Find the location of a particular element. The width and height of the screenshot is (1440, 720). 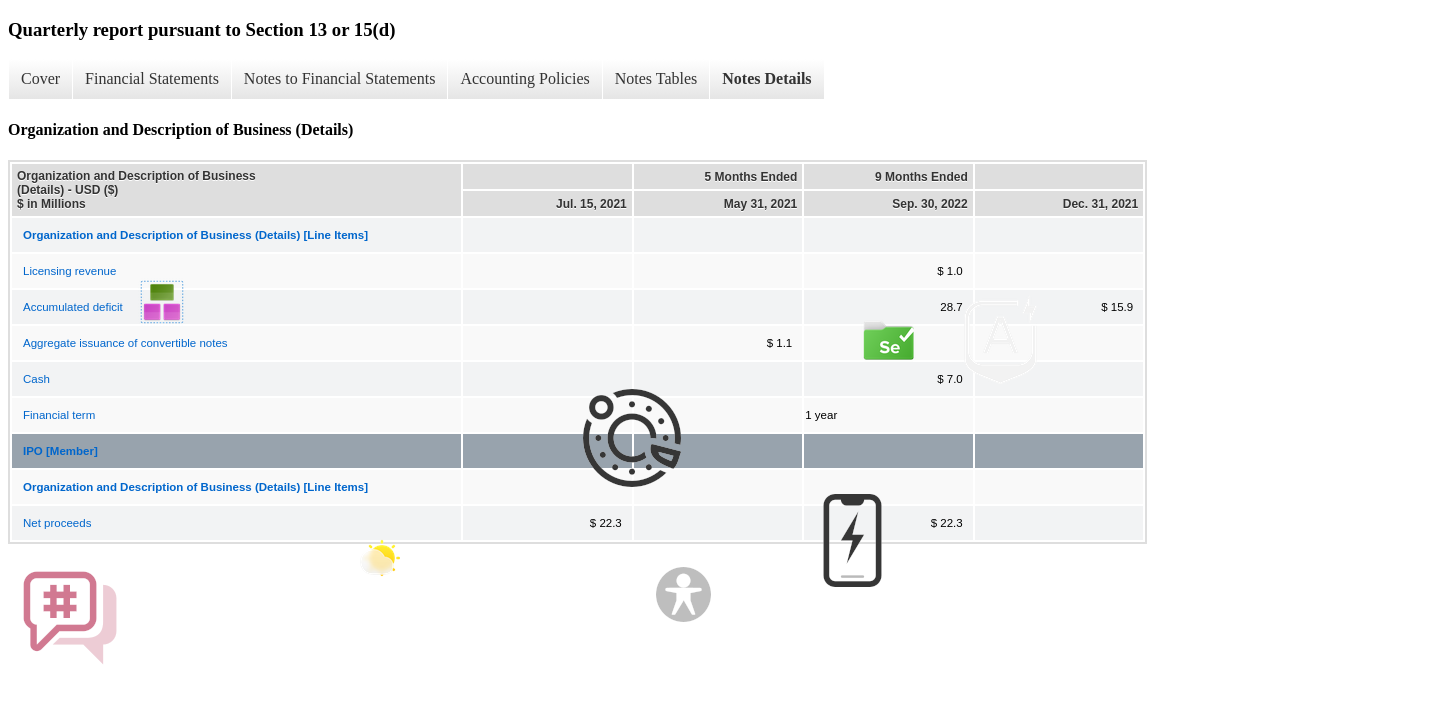

open polari irc chat application is located at coordinates (70, 618).